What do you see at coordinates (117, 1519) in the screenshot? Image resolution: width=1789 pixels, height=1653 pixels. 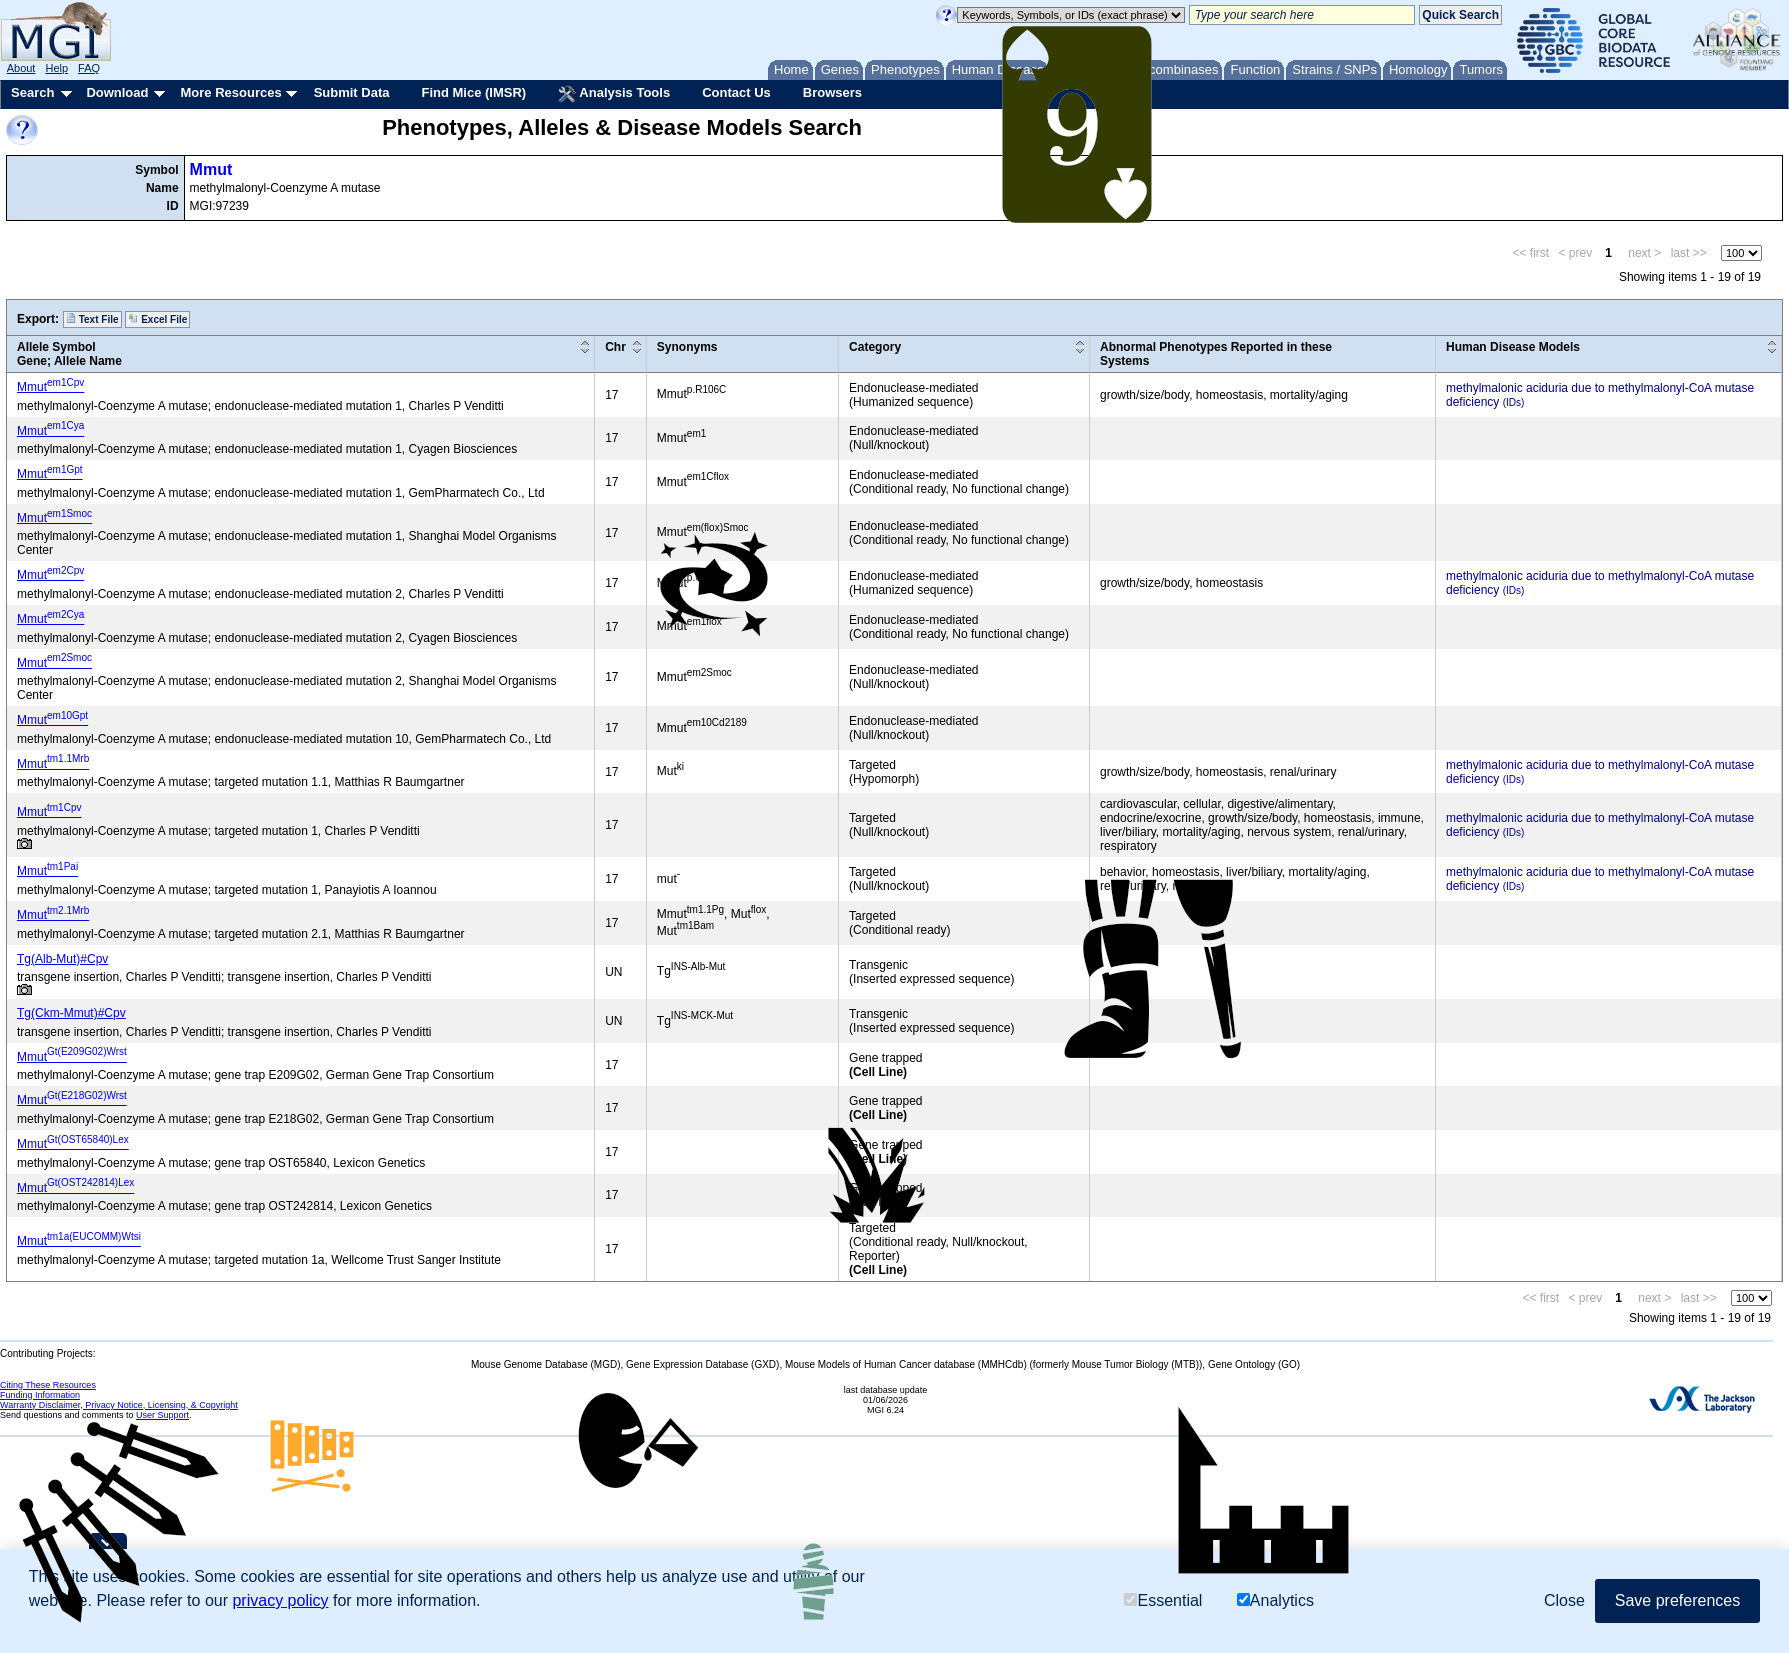 I see `access weapon inventory or armory` at bounding box center [117, 1519].